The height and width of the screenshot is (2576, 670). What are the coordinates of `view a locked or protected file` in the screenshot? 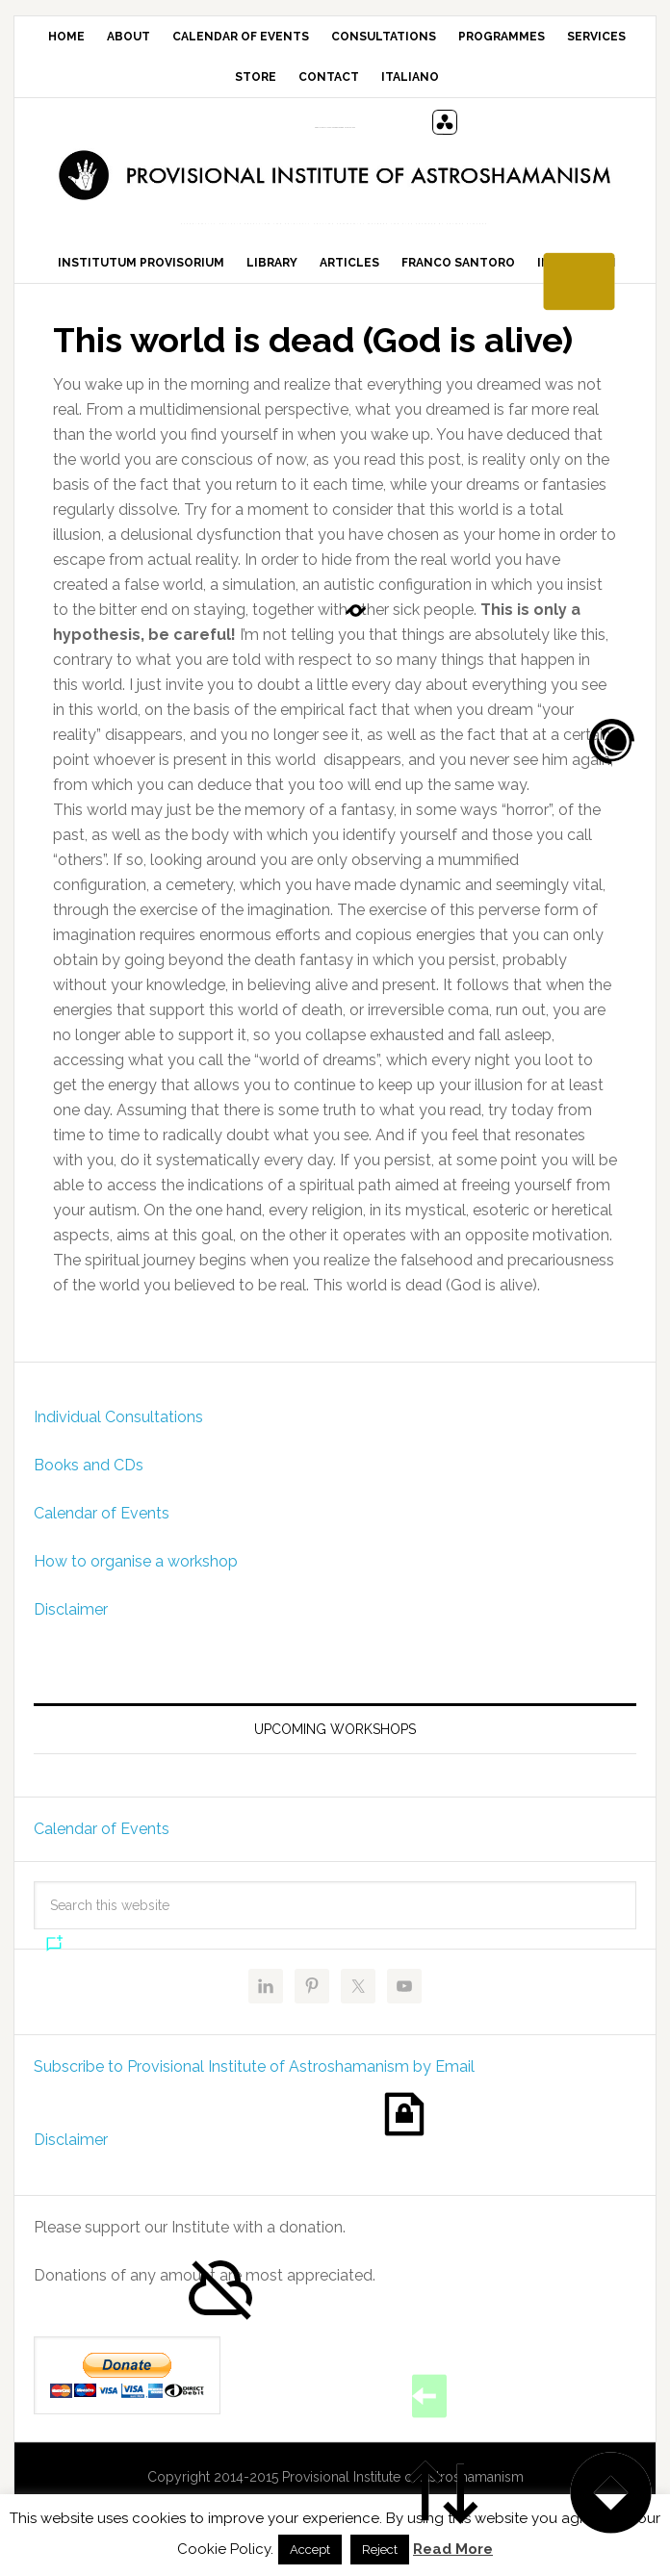 It's located at (404, 2114).